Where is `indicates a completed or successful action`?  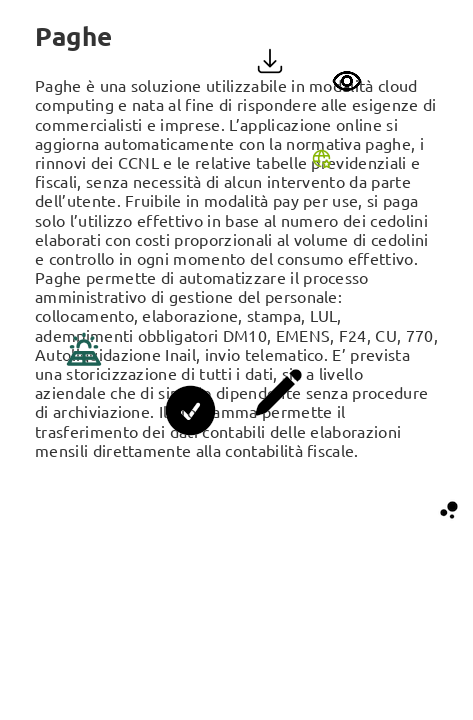 indicates a completed or successful action is located at coordinates (190, 410).